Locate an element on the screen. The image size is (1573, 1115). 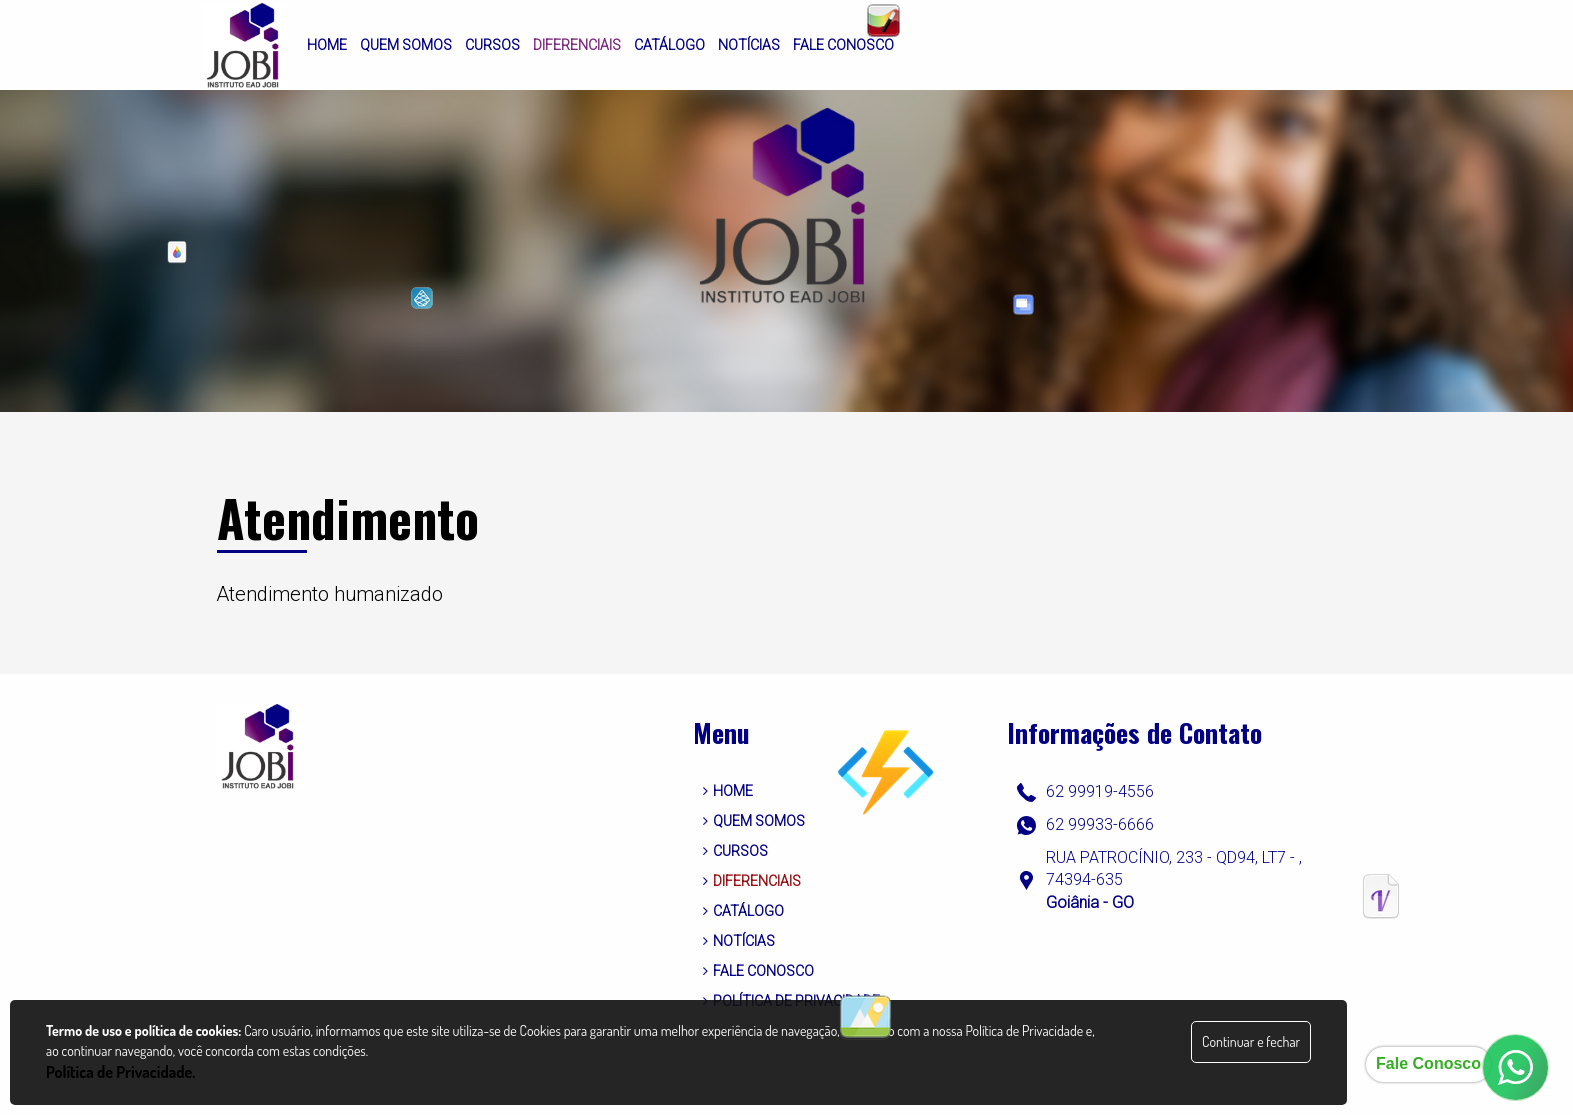
vala source code file is located at coordinates (1381, 896).